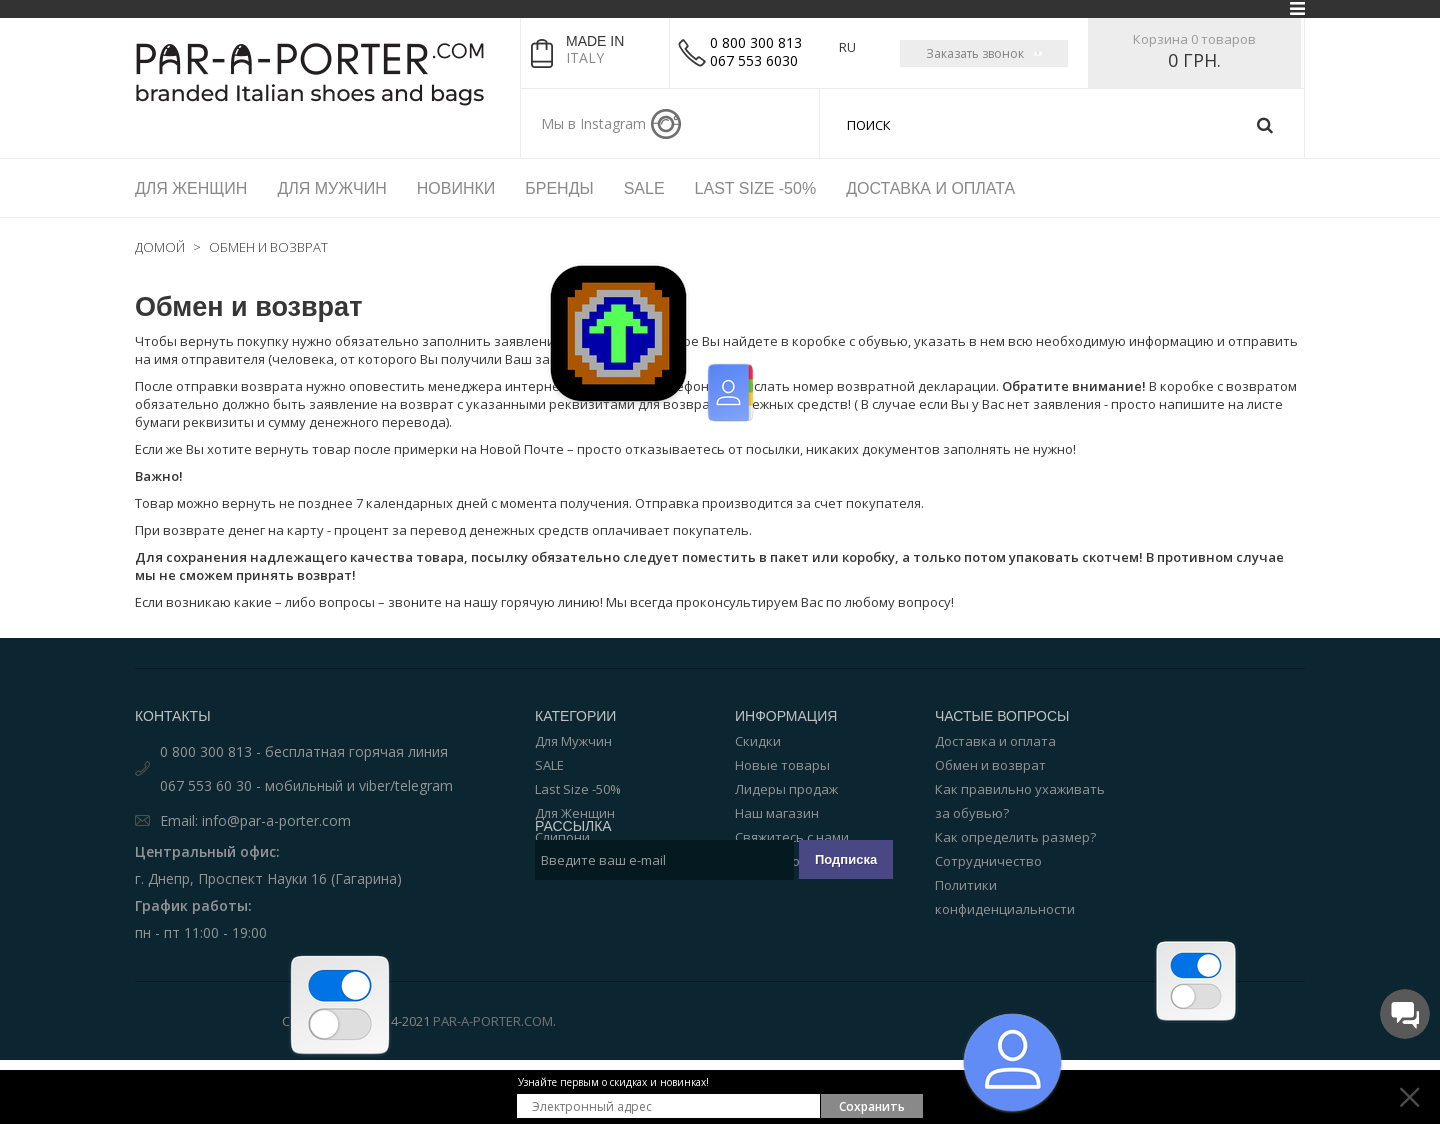 Image resolution: width=1440 pixels, height=1124 pixels. What do you see at coordinates (1196, 981) in the screenshot?
I see `open system tweaks or settings customization` at bounding box center [1196, 981].